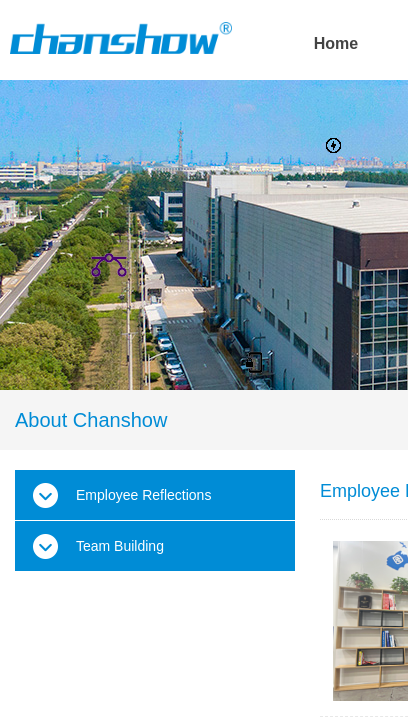 The width and height of the screenshot is (408, 720). Describe the element at coordinates (333, 145) in the screenshot. I see `indicates offline or cached content available` at that location.